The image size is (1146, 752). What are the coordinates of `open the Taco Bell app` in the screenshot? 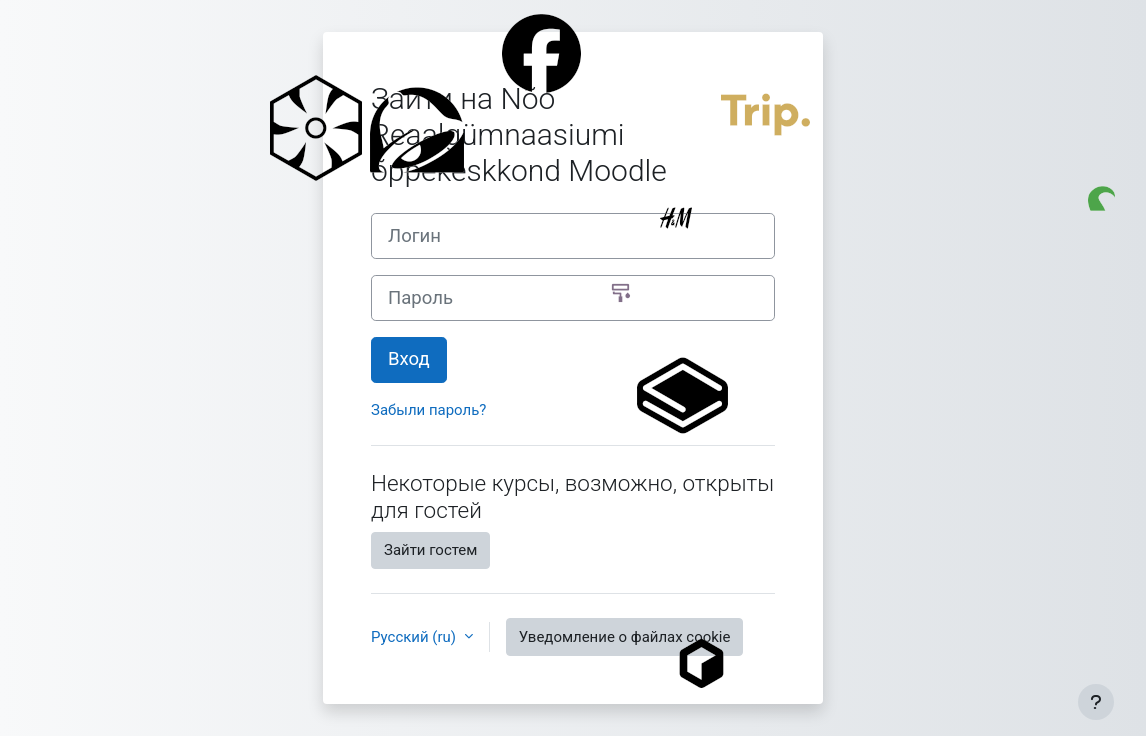 It's located at (417, 130).